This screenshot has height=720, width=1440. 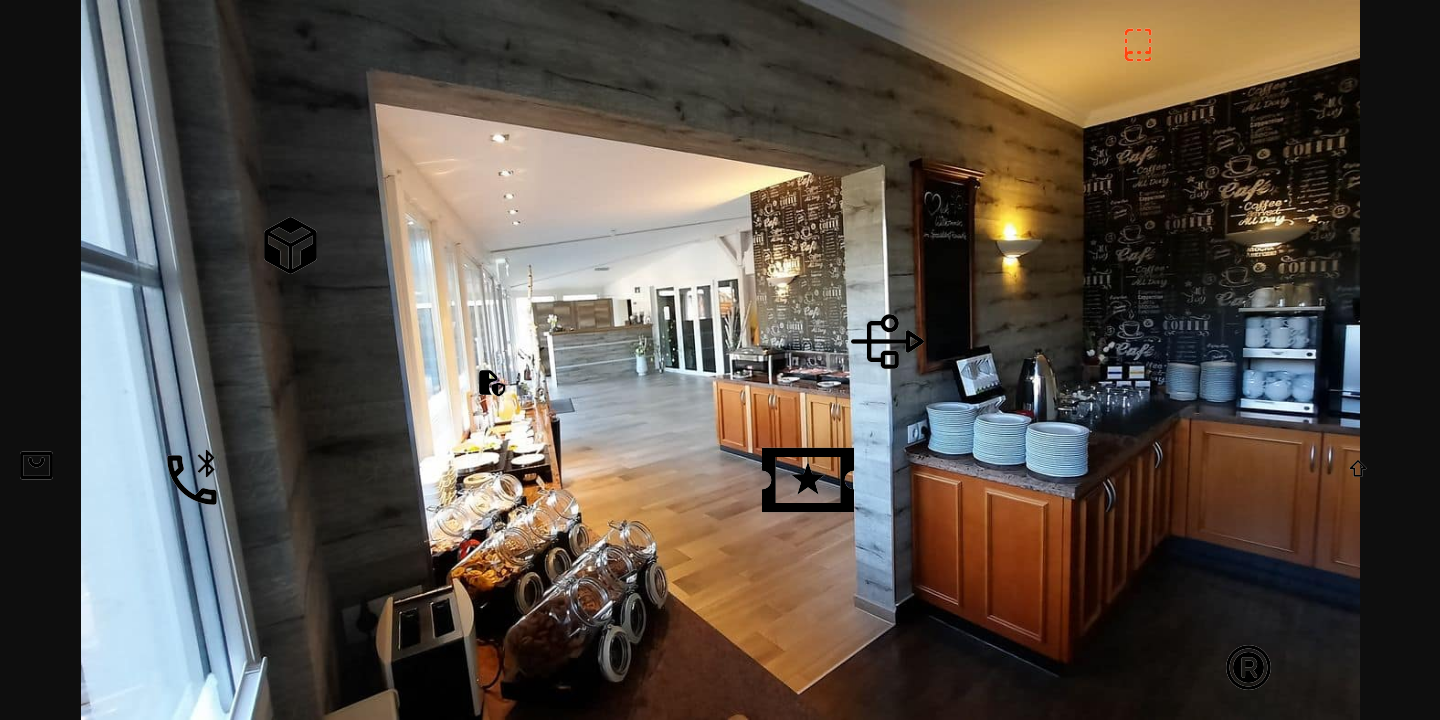 What do you see at coordinates (491, 382) in the screenshot?
I see `indicates a protected or secure file` at bounding box center [491, 382].